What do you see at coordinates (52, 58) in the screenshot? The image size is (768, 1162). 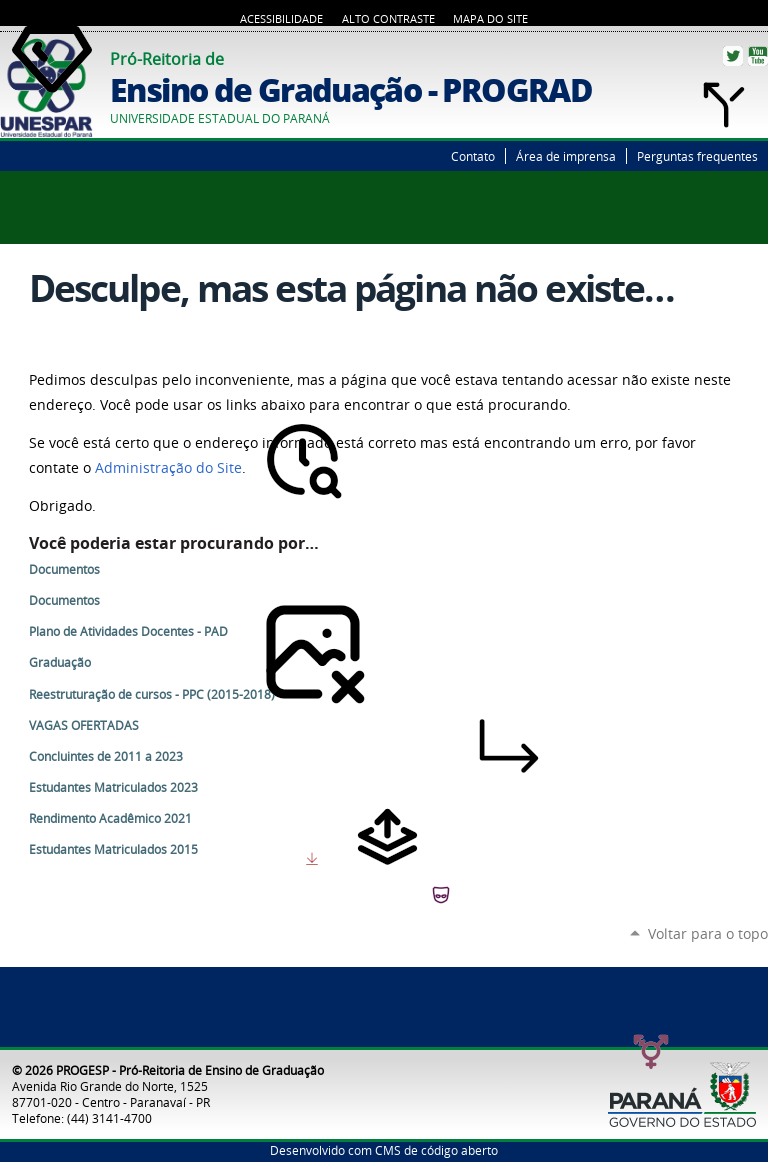 I see `indicates premium or pro membership status` at bounding box center [52, 58].